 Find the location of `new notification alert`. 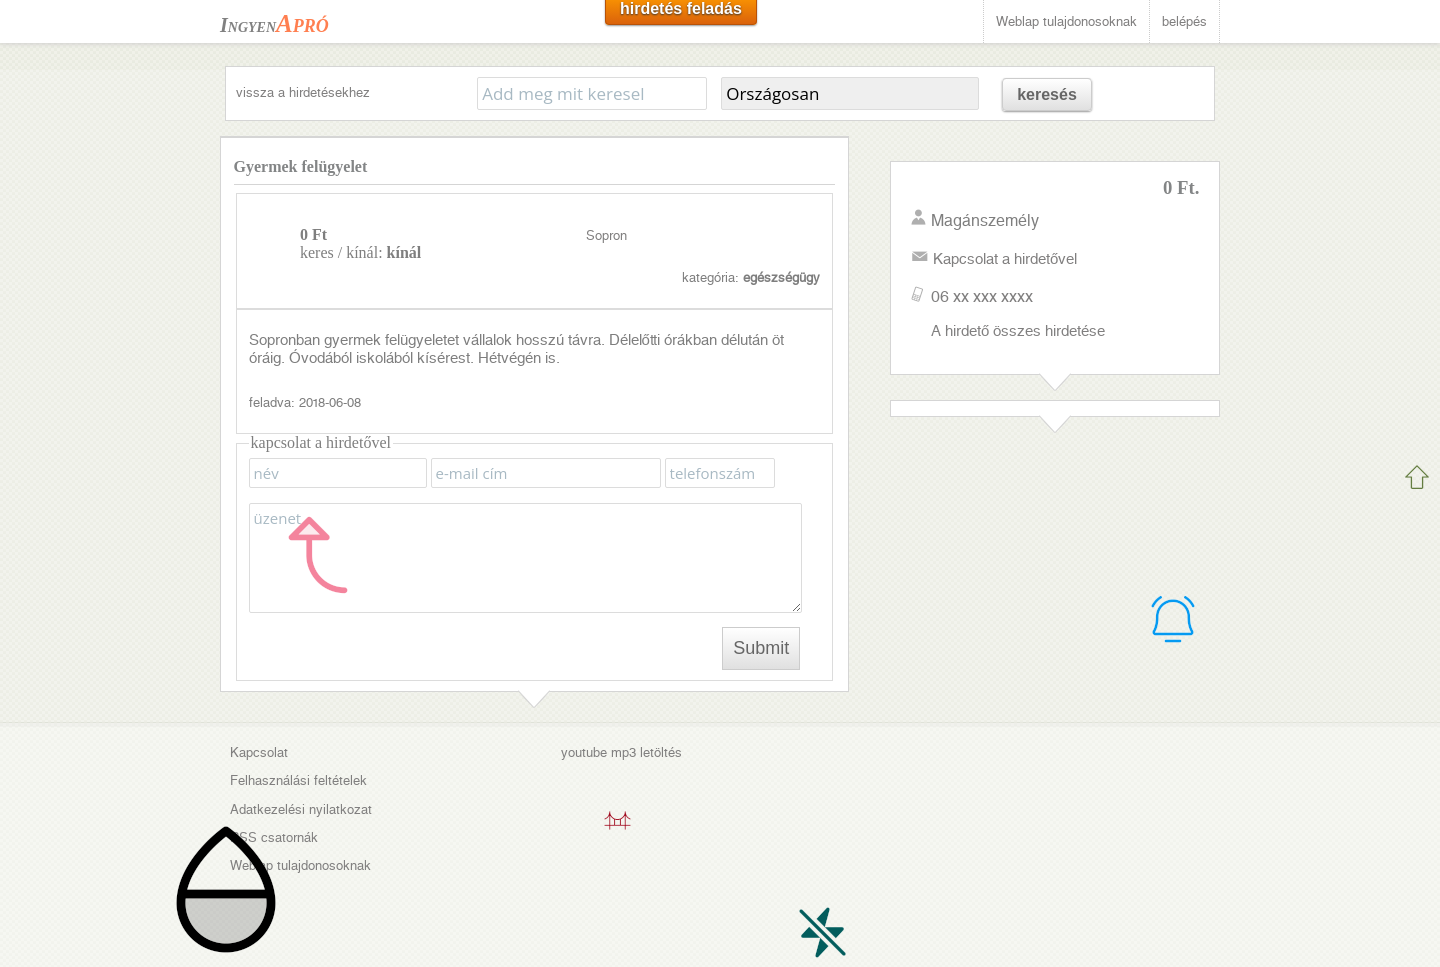

new notification alert is located at coordinates (1173, 620).